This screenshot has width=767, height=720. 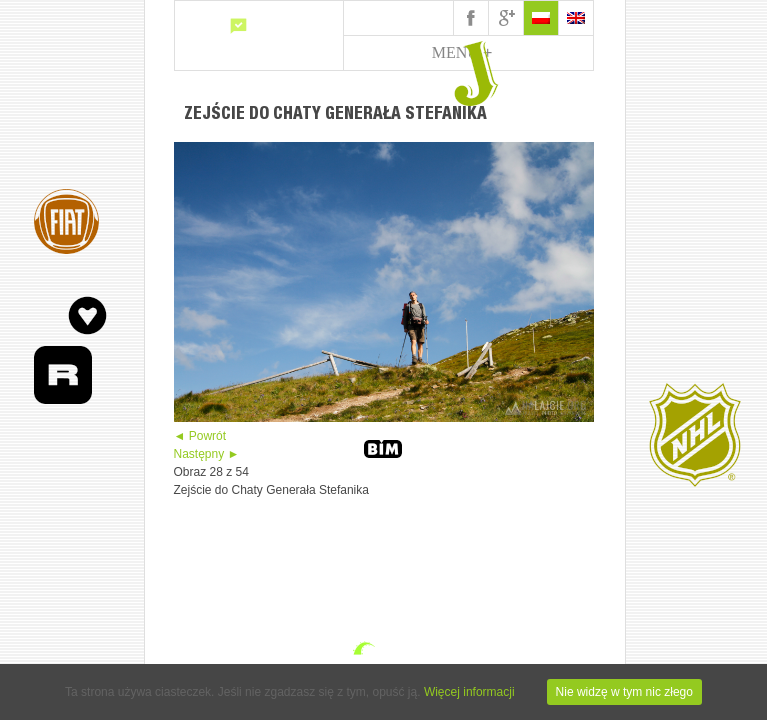 What do you see at coordinates (238, 25) in the screenshot?
I see `message sent successfully` at bounding box center [238, 25].